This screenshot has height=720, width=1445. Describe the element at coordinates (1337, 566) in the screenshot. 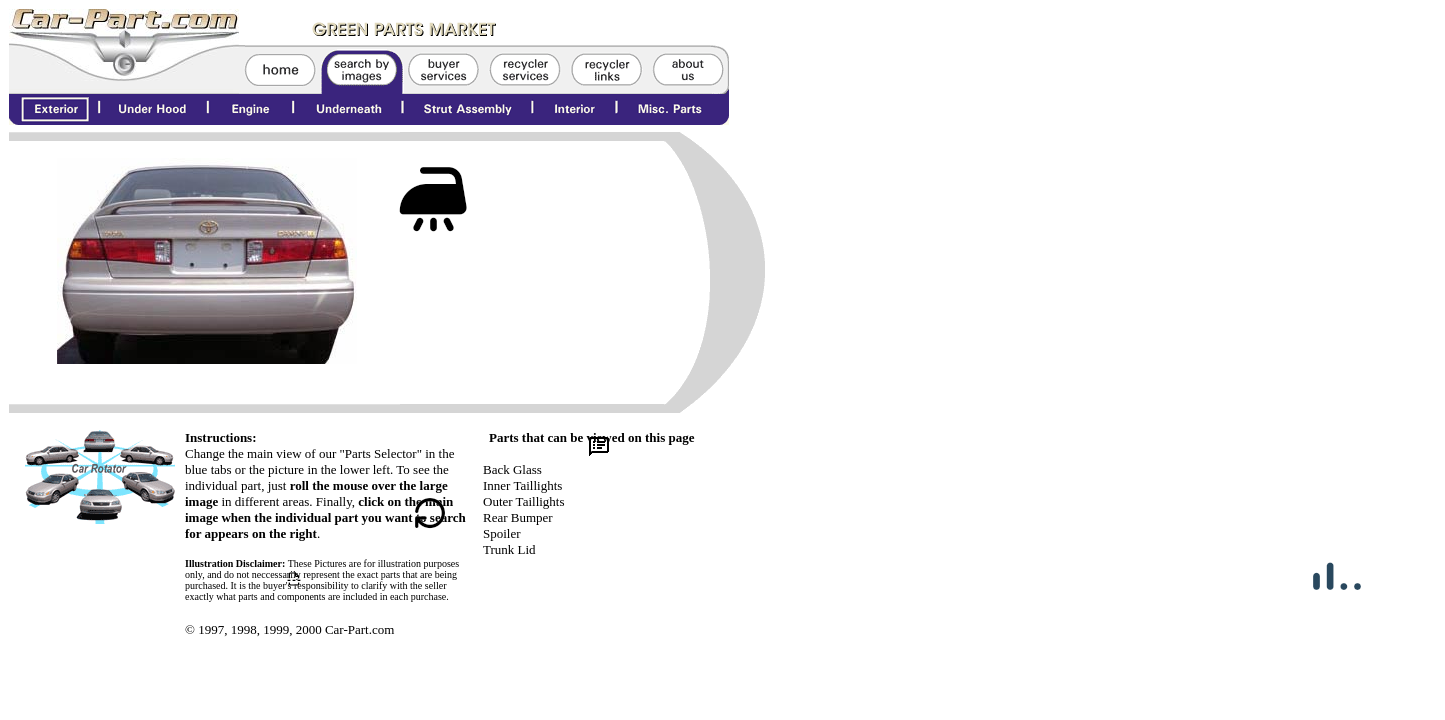

I see `indicates moderate signal strength` at that location.